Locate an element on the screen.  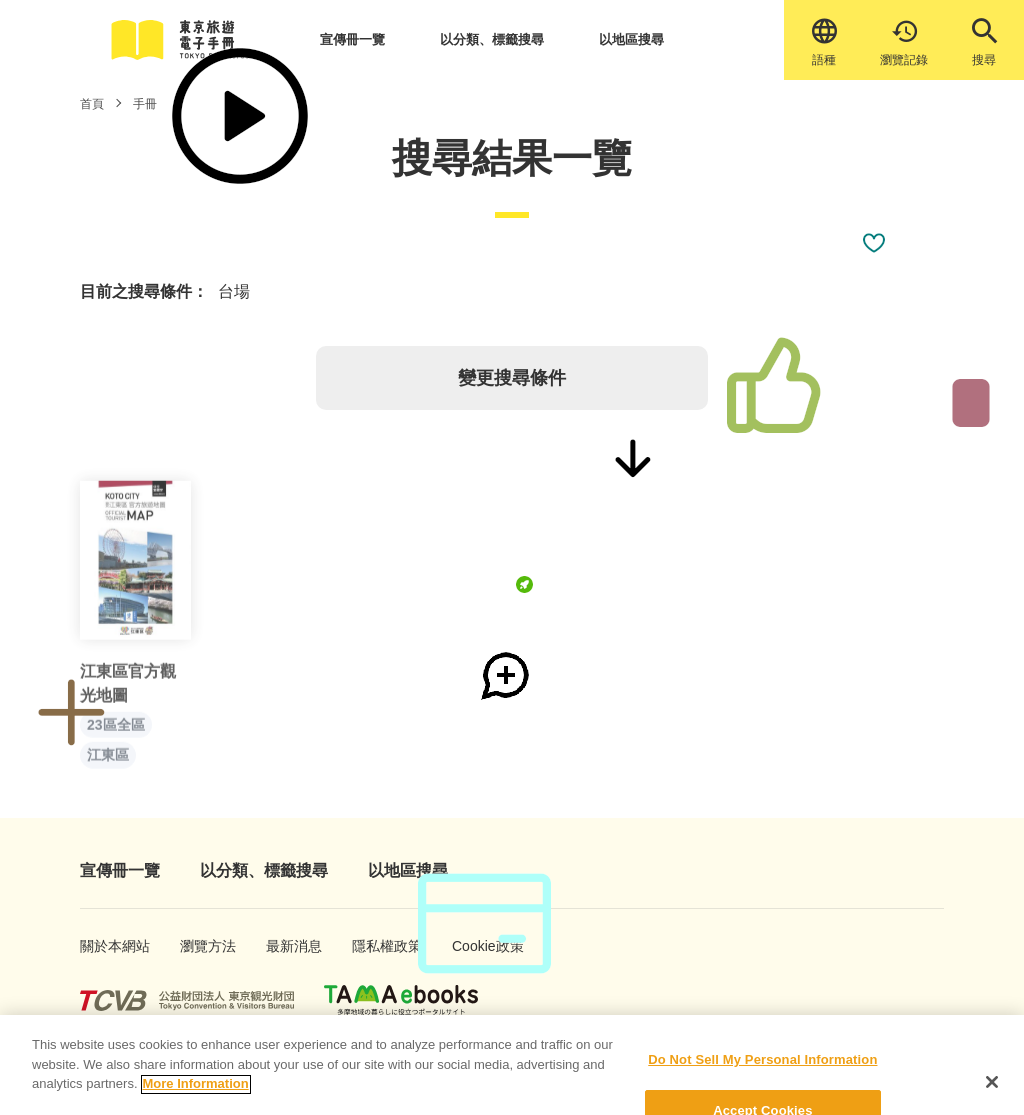
scroll down or view more content is located at coordinates (632, 457).